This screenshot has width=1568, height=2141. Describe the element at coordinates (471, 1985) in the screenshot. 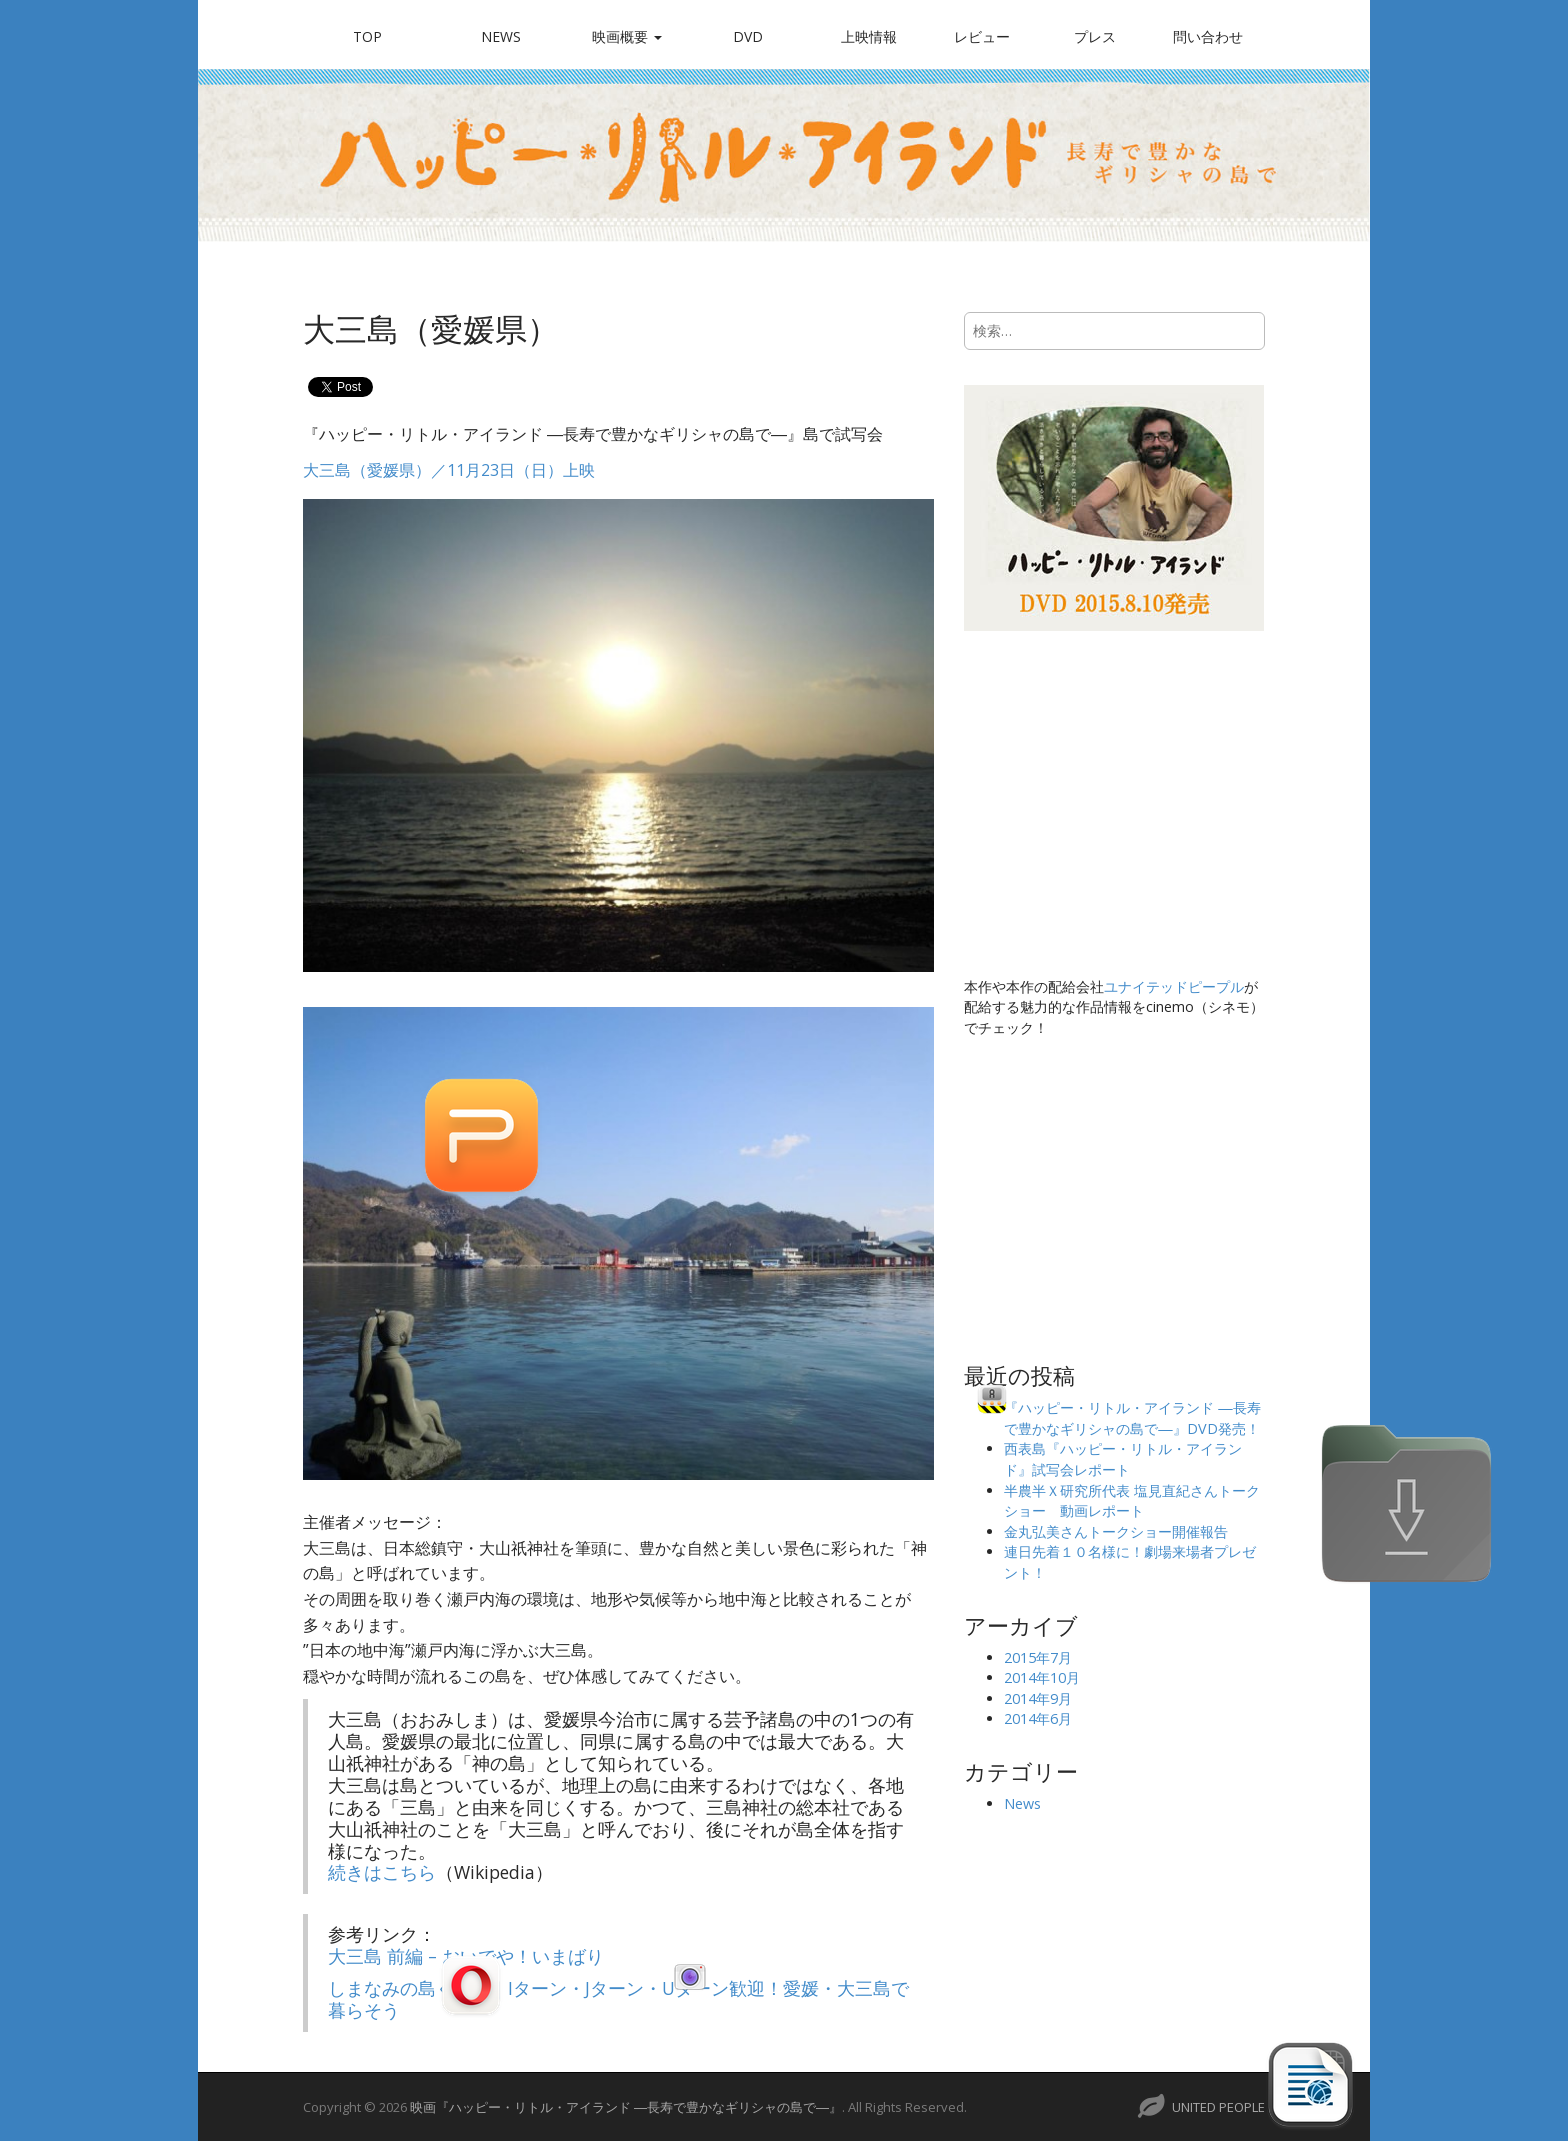

I see `open the opera web browser` at that location.